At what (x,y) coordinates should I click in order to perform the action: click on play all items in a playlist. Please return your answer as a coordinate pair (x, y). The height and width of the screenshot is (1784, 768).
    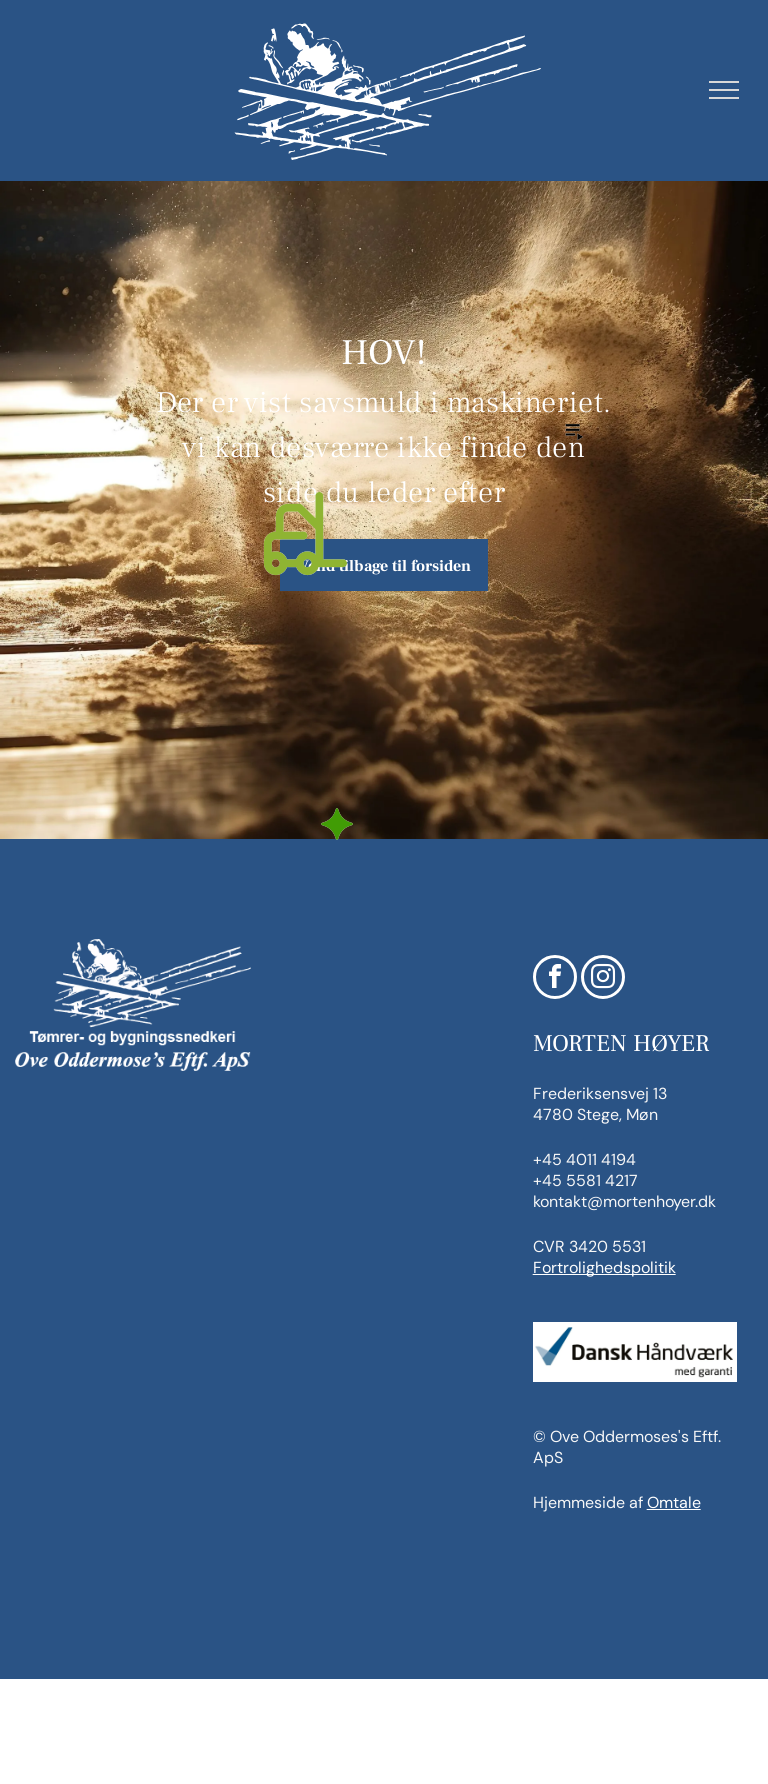
    Looking at the image, I should click on (575, 431).